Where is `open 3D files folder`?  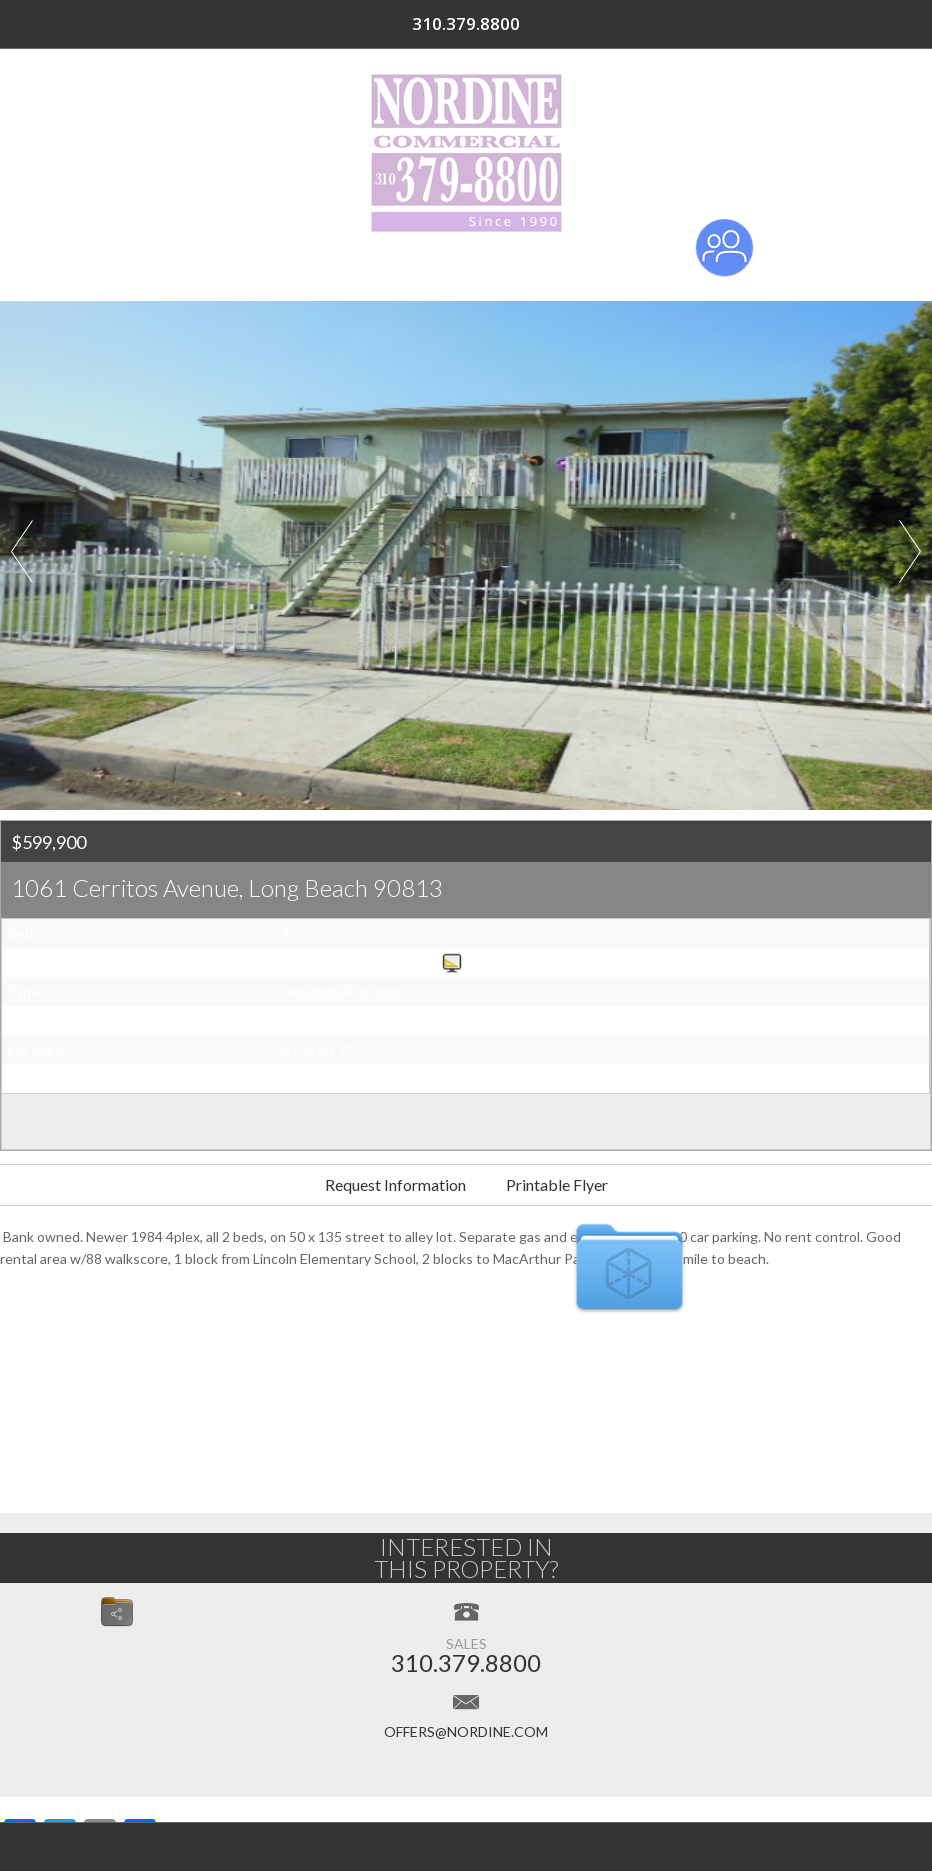 open 3D files folder is located at coordinates (629, 1266).